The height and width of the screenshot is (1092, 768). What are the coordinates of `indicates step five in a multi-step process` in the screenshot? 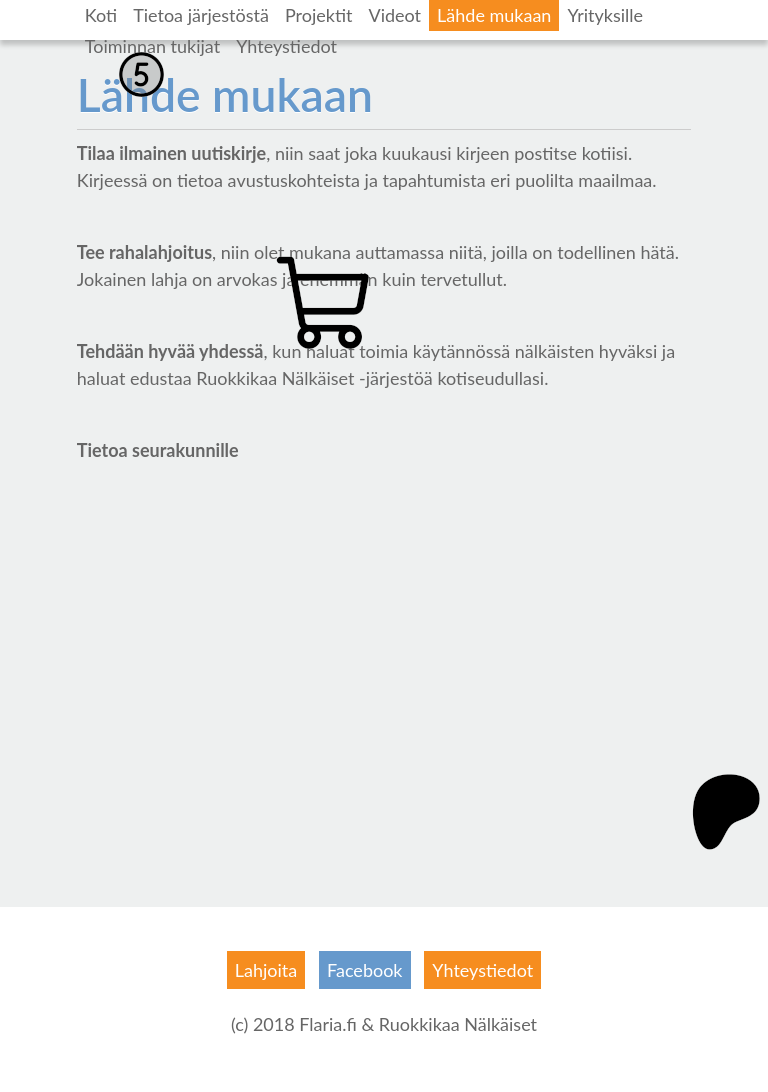 It's located at (141, 74).